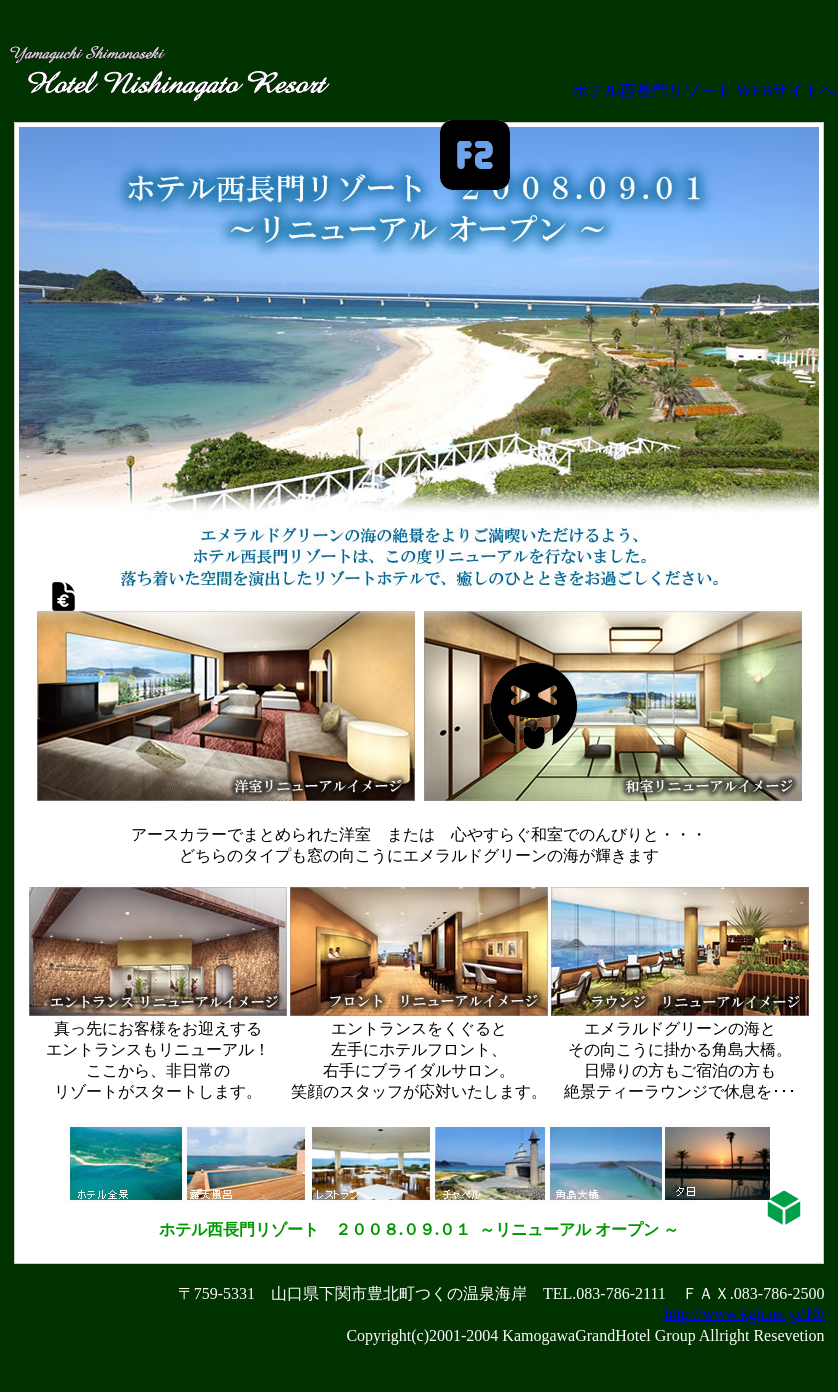  I want to click on view euro currency document, so click(63, 596).